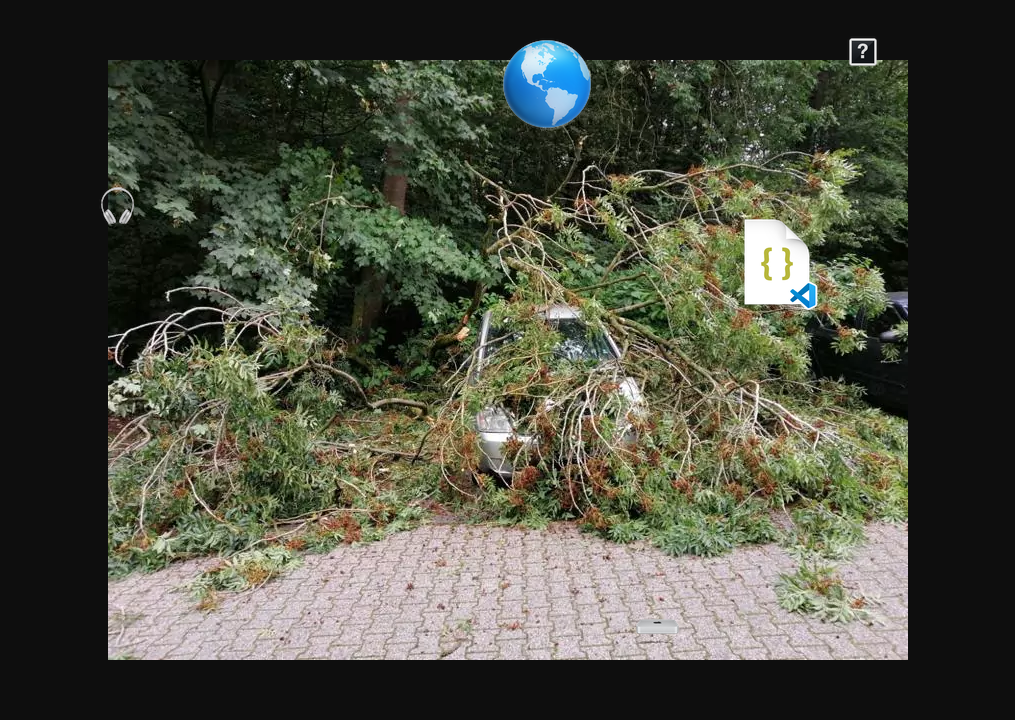 This screenshot has width=1015, height=720. Describe the element at coordinates (863, 52) in the screenshot. I see `indicates missing or unavailable media file` at that location.